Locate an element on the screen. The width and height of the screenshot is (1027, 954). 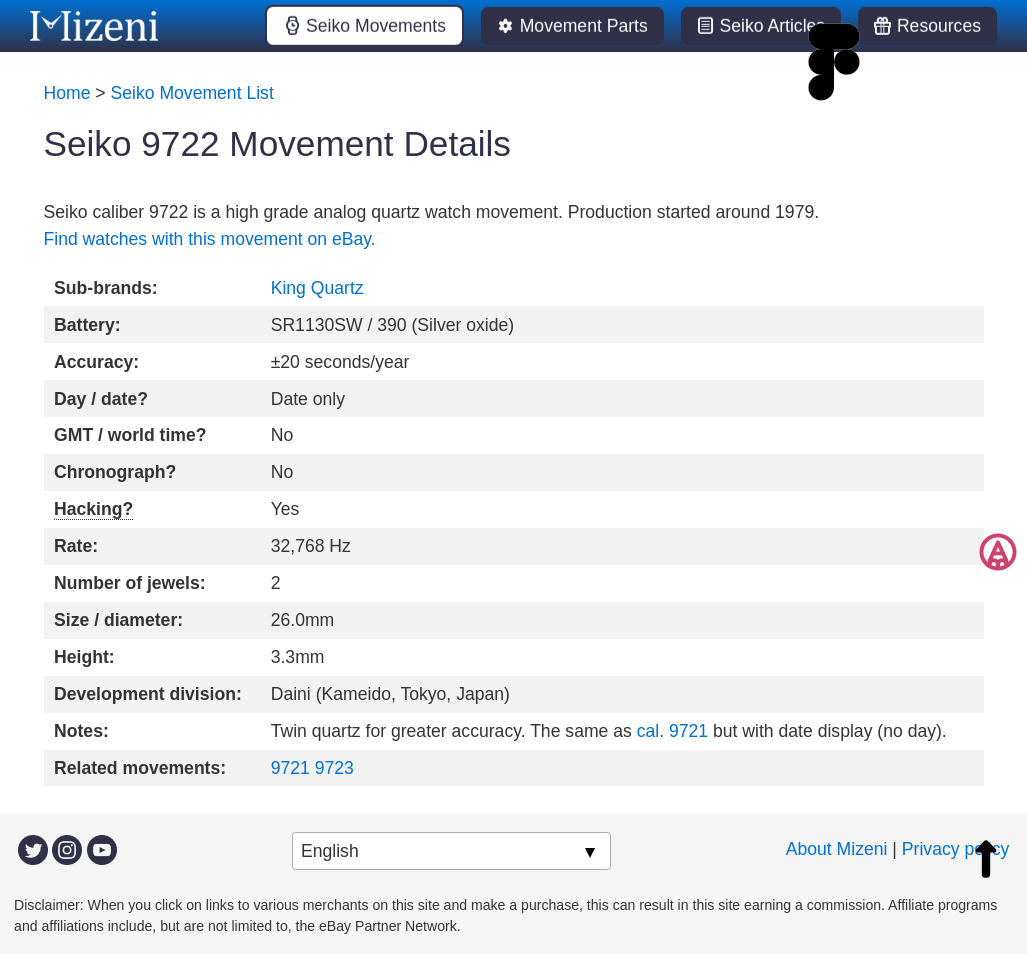
scroll to top of page is located at coordinates (986, 859).